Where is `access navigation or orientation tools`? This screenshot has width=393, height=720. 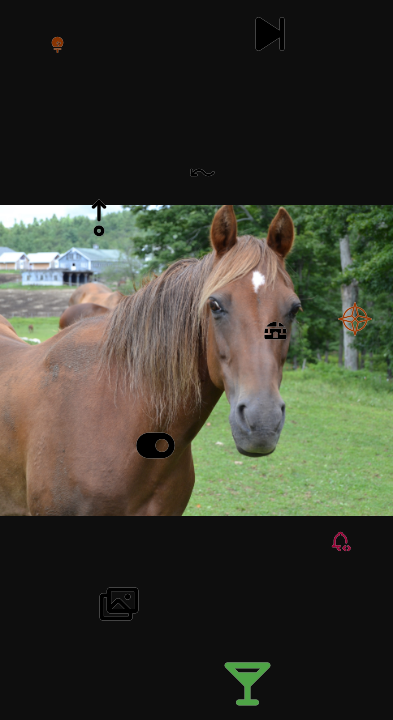 access navigation or orientation tools is located at coordinates (355, 319).